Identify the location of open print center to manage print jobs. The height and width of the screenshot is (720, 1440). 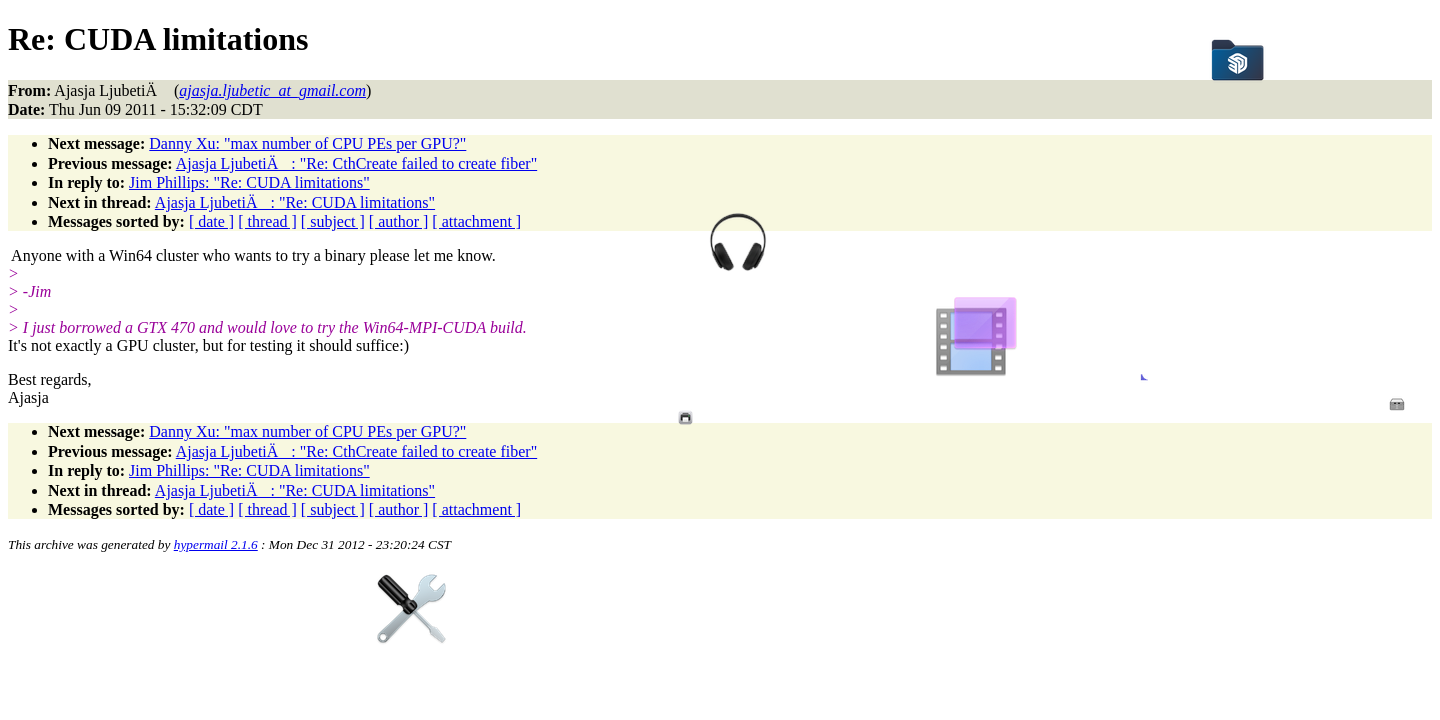
(685, 417).